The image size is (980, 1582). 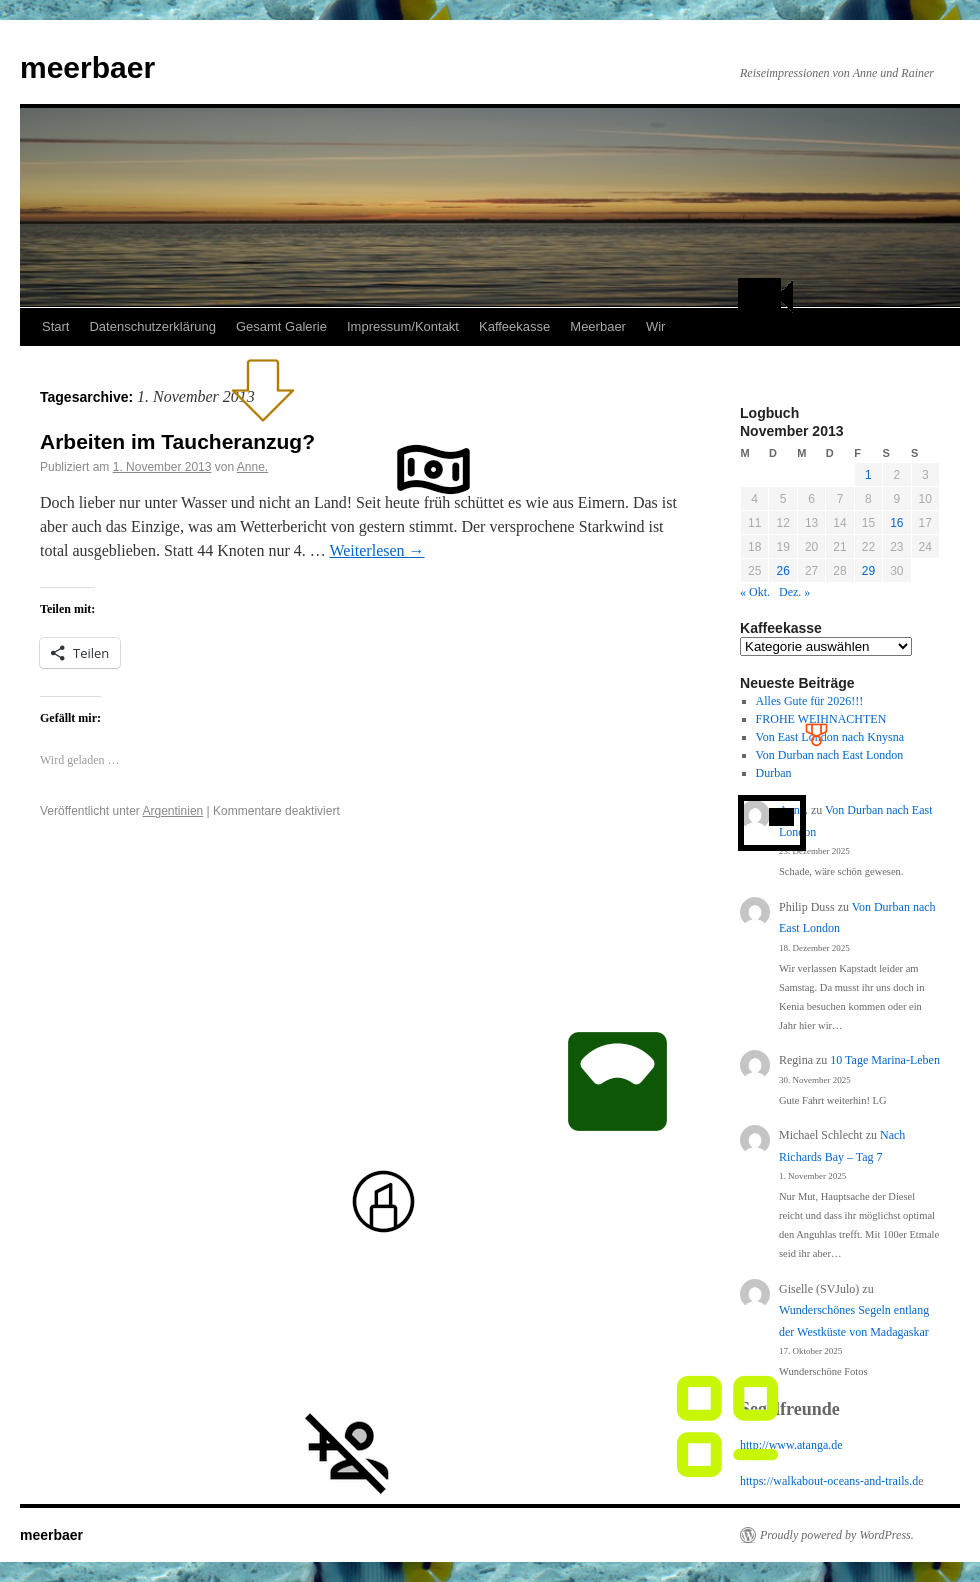 I want to click on activate highlighter tool, so click(x=383, y=1201).